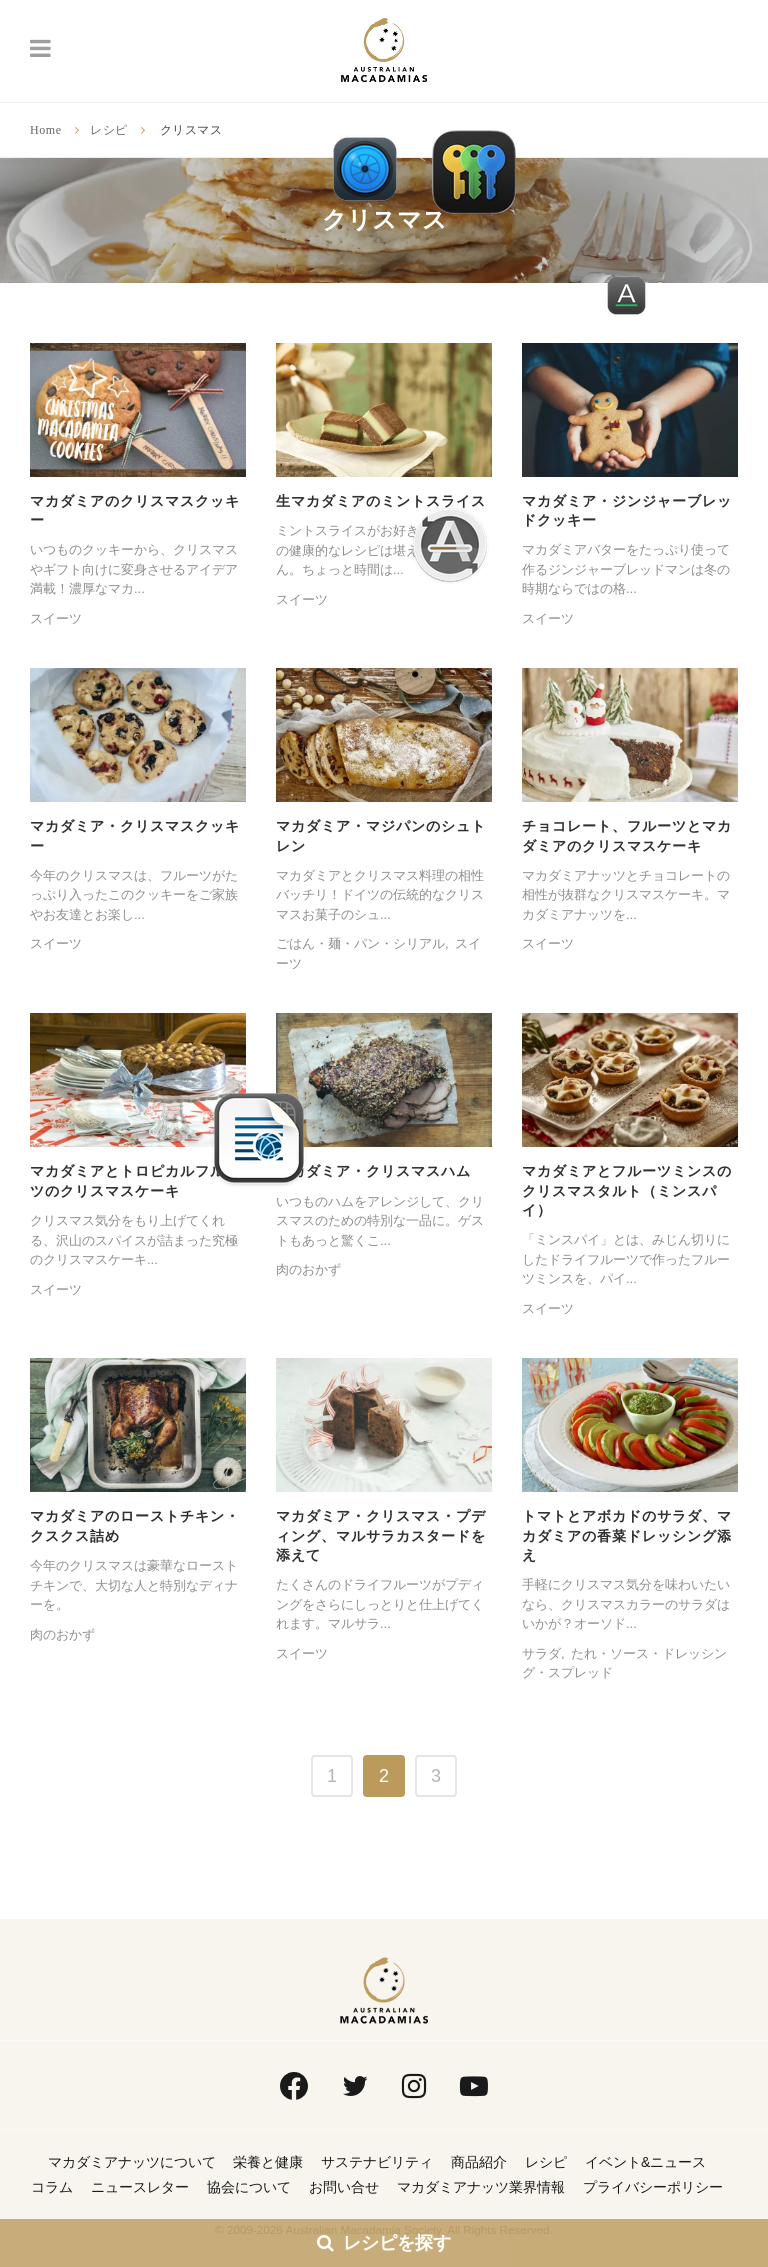 This screenshot has width=768, height=2267. I want to click on open digikam photo management app, so click(365, 169).